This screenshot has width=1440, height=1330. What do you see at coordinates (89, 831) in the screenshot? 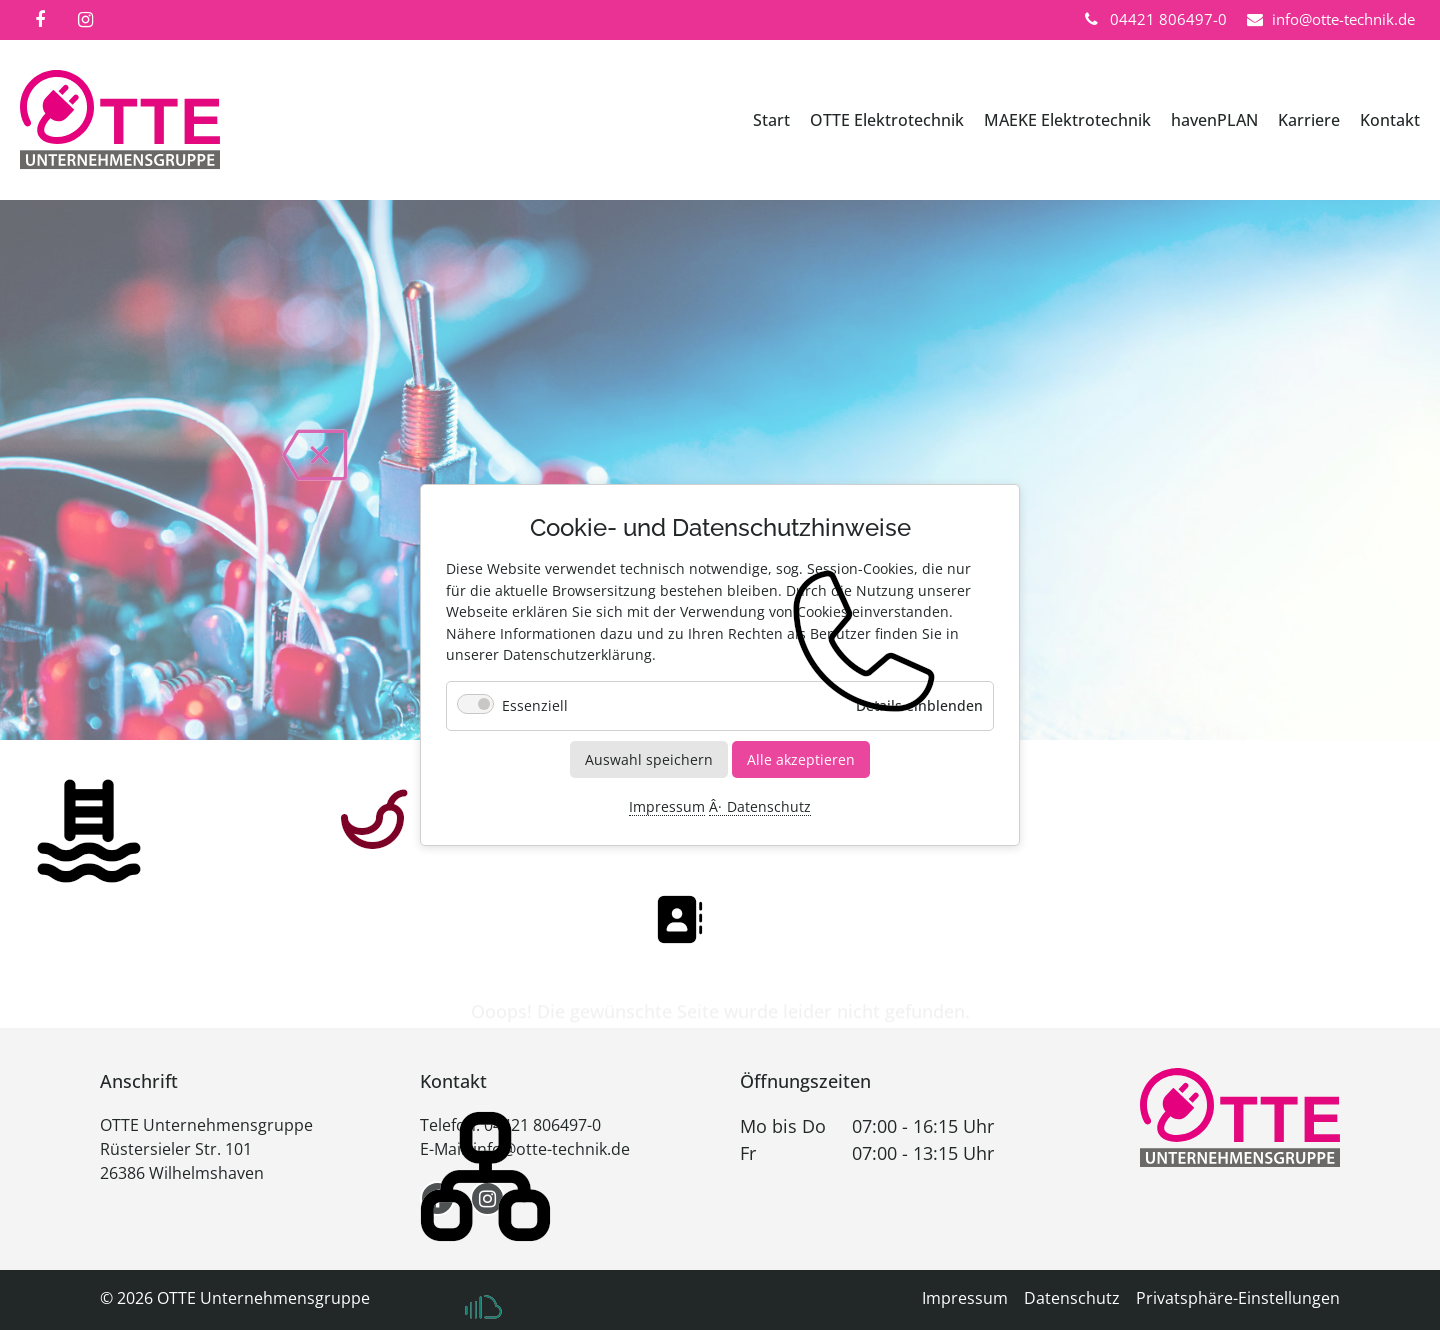
I see `indicates swimming pool amenity available` at bounding box center [89, 831].